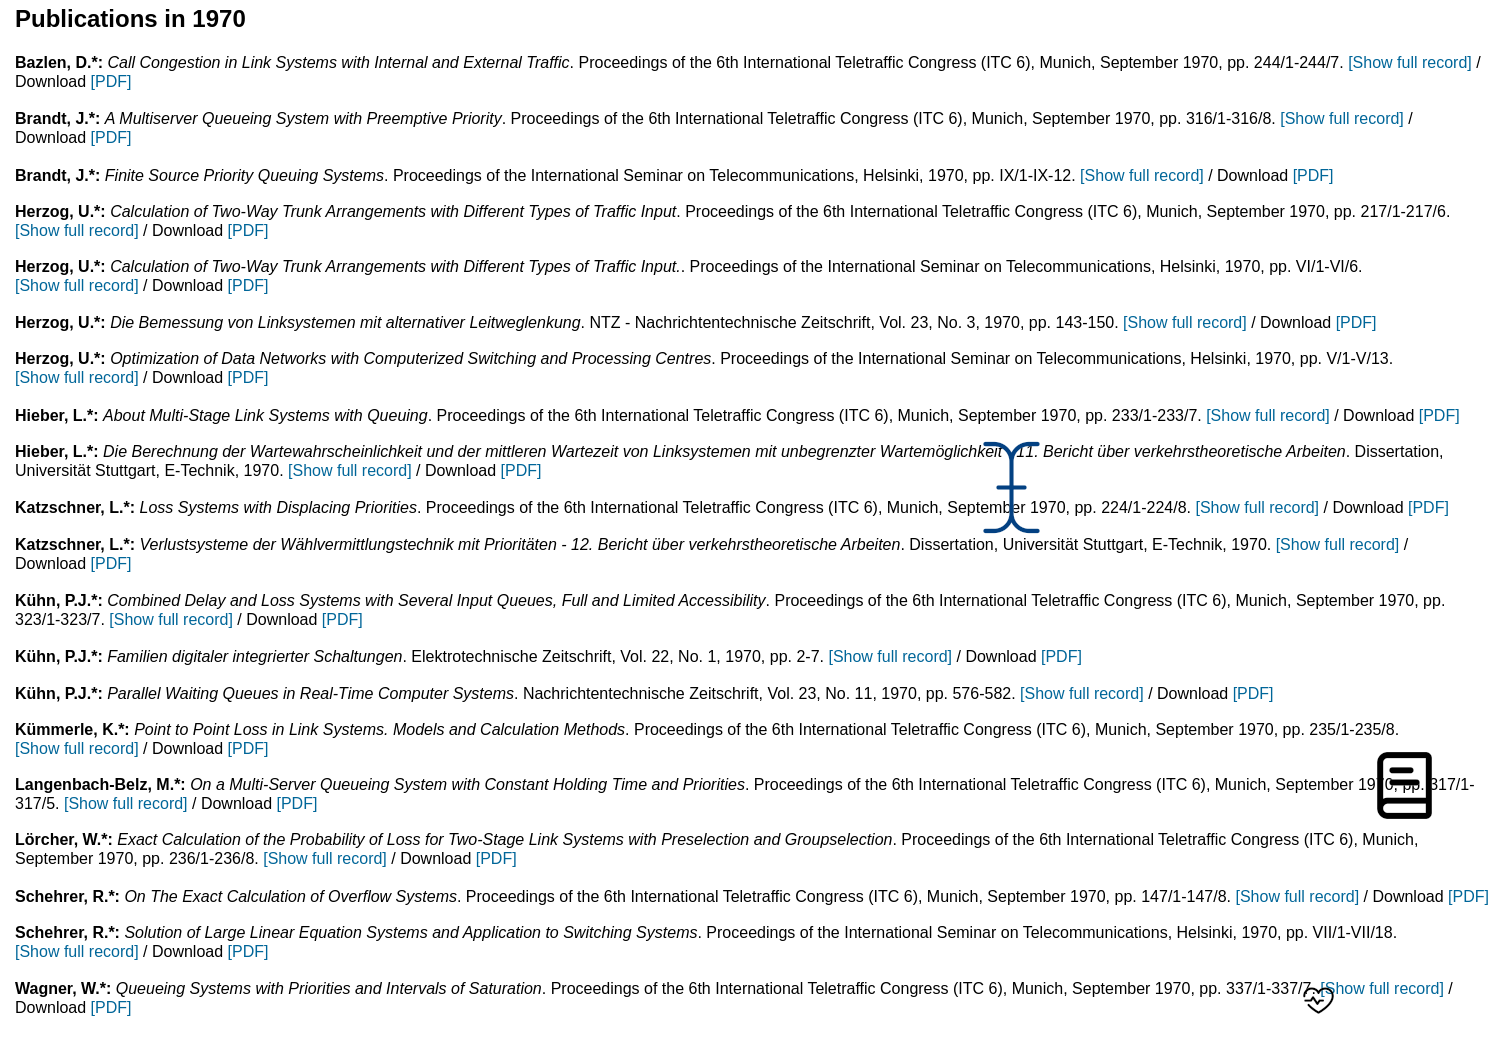  What do you see at coordinates (1011, 487) in the screenshot?
I see `text input field is active` at bounding box center [1011, 487].